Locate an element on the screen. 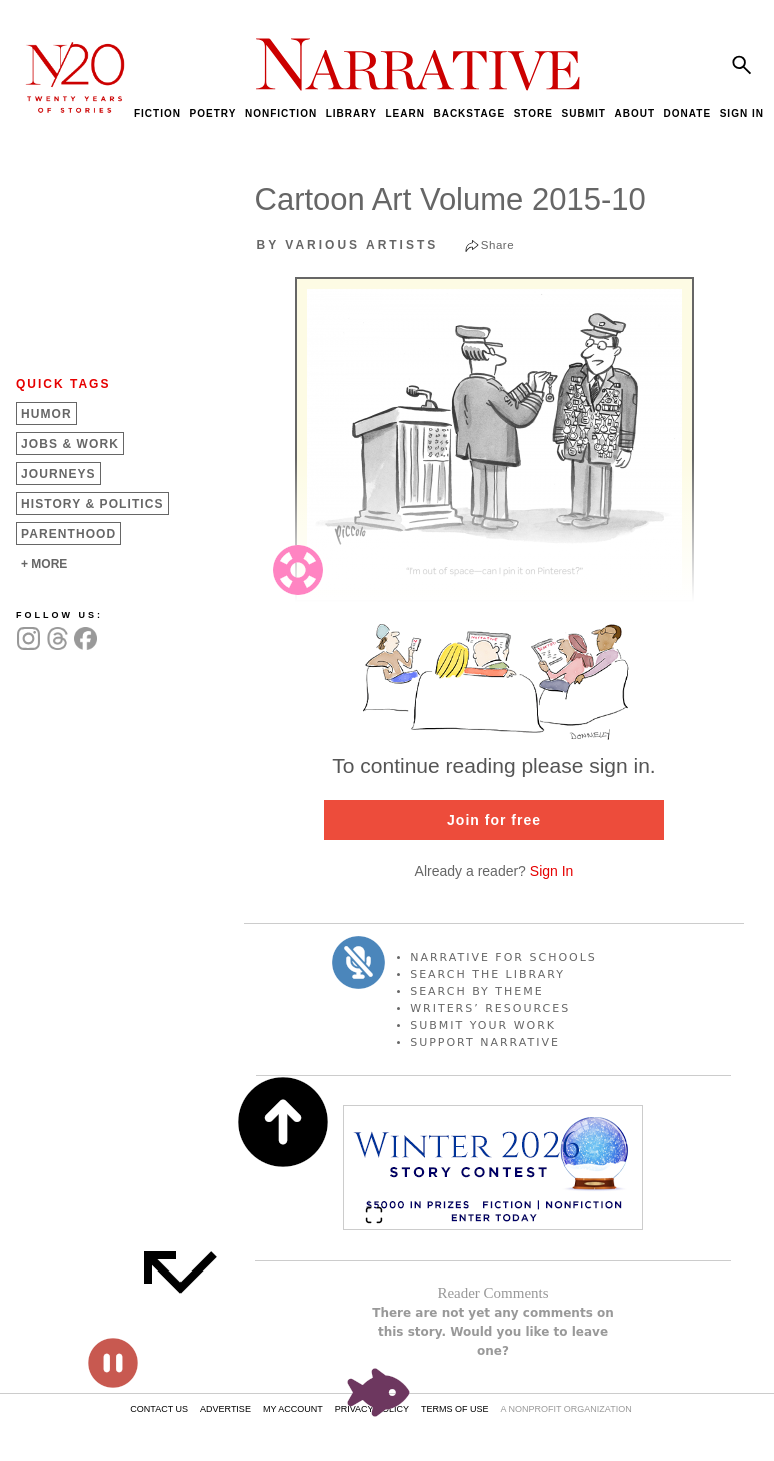 The height and width of the screenshot is (1461, 774). indicates seafood or fish-related content is located at coordinates (378, 1392).